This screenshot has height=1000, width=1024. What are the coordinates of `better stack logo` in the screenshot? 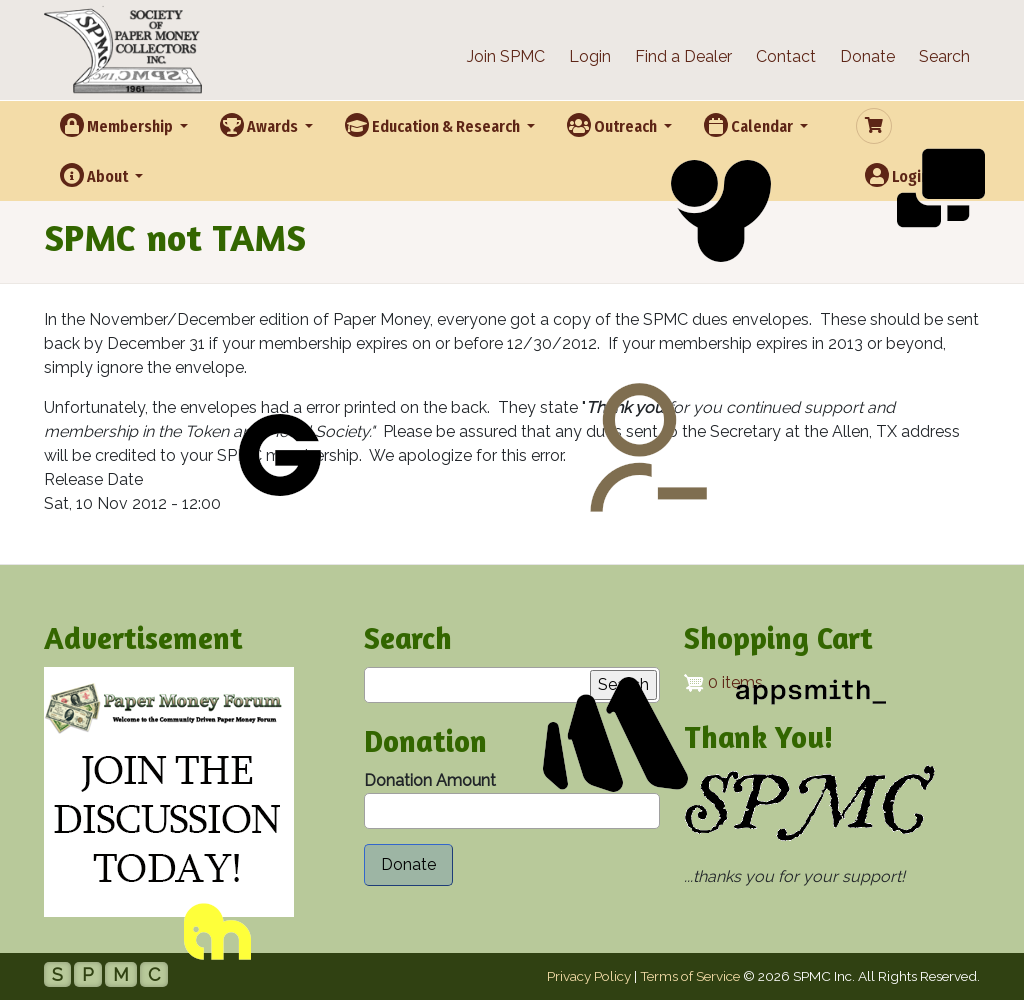 It's located at (615, 734).